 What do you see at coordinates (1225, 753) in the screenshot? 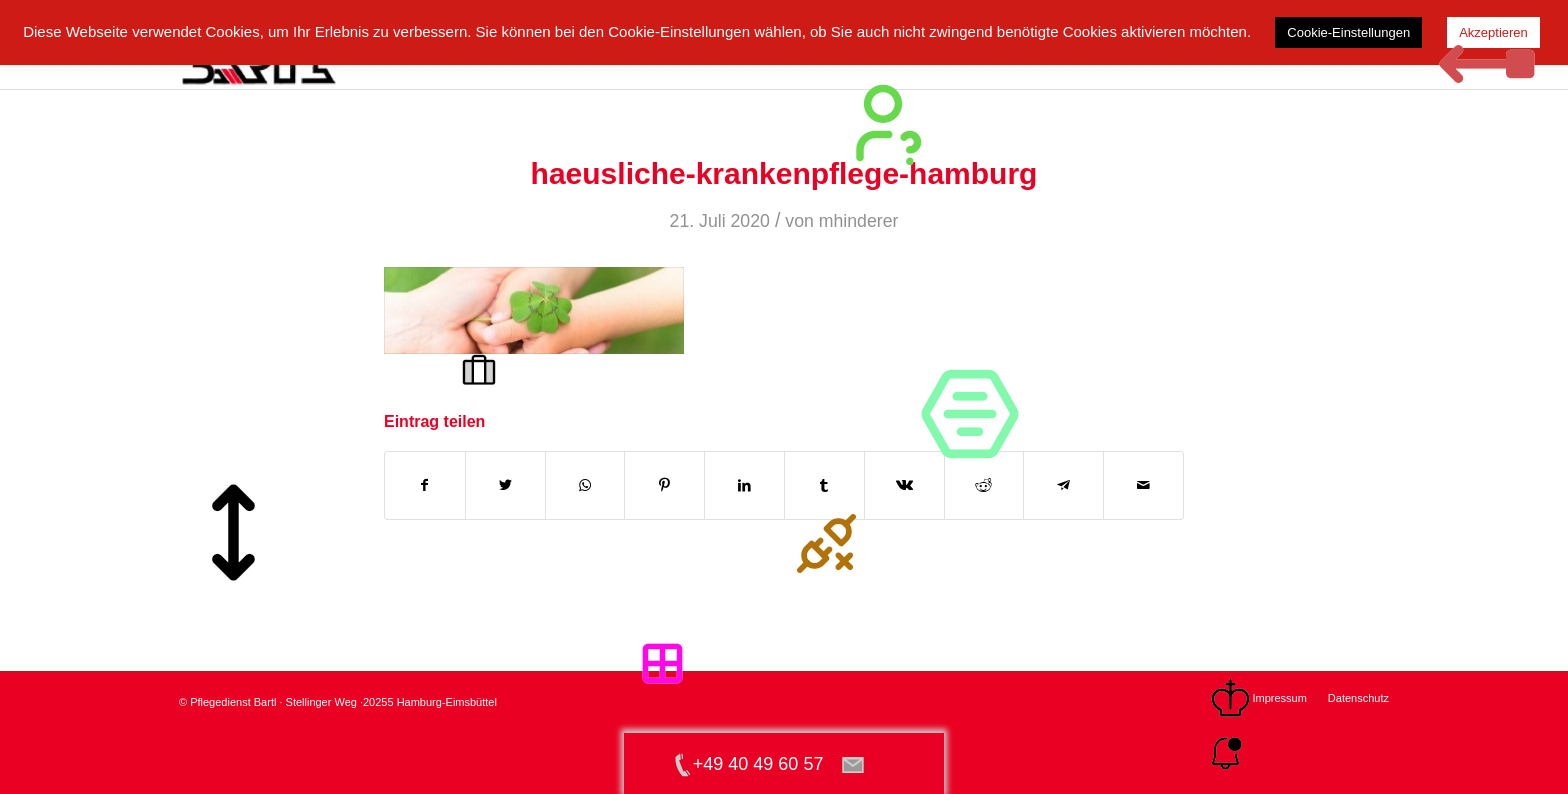
I see `indicates new notifications are available` at bounding box center [1225, 753].